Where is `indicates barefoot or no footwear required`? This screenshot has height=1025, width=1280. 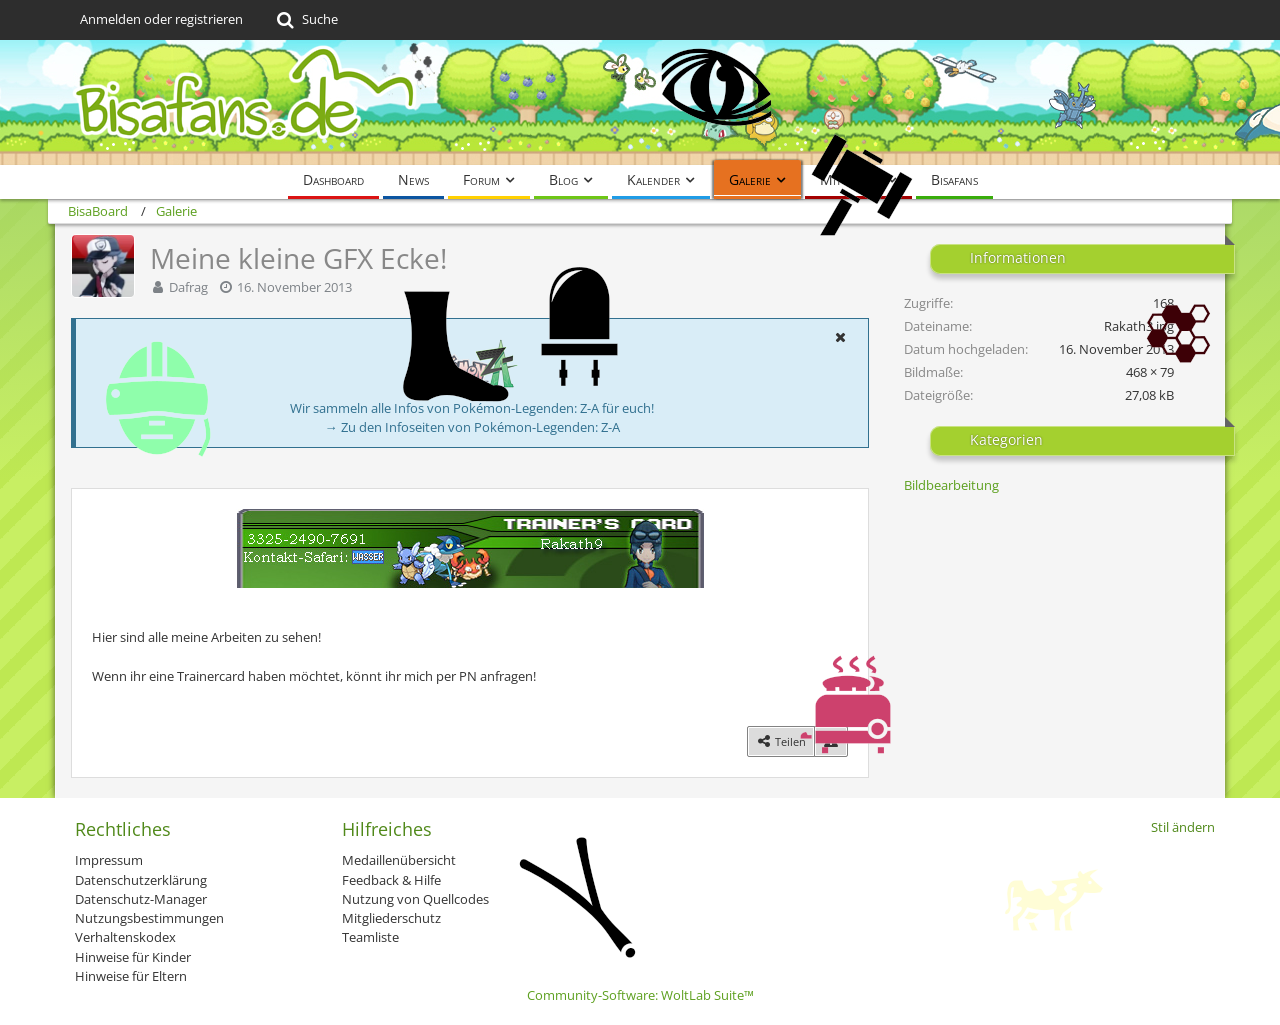 indicates barefoot or no footwear required is located at coordinates (453, 346).